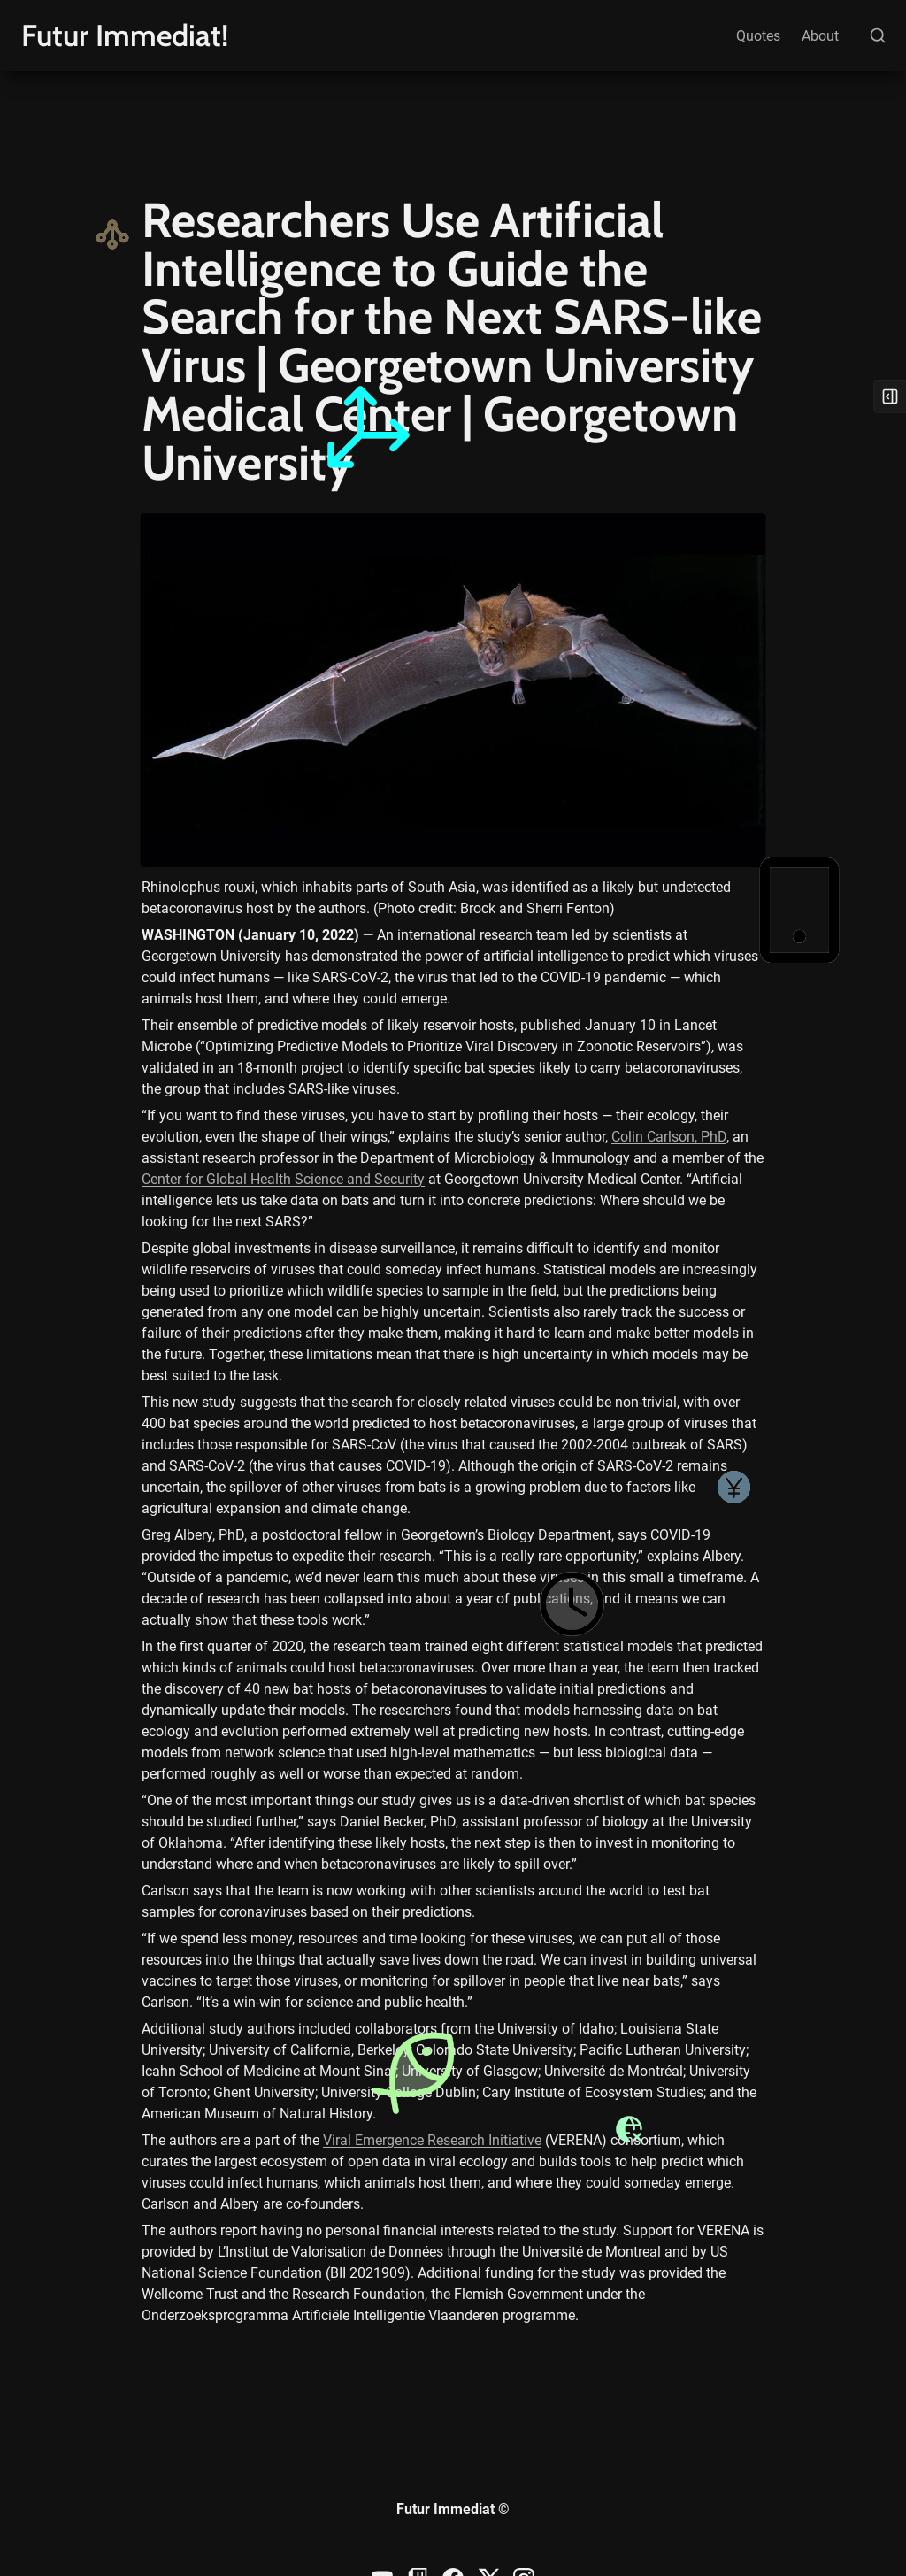 The width and height of the screenshot is (906, 2576). What do you see at coordinates (733, 1487) in the screenshot?
I see `view or select Japanese yen currency` at bounding box center [733, 1487].